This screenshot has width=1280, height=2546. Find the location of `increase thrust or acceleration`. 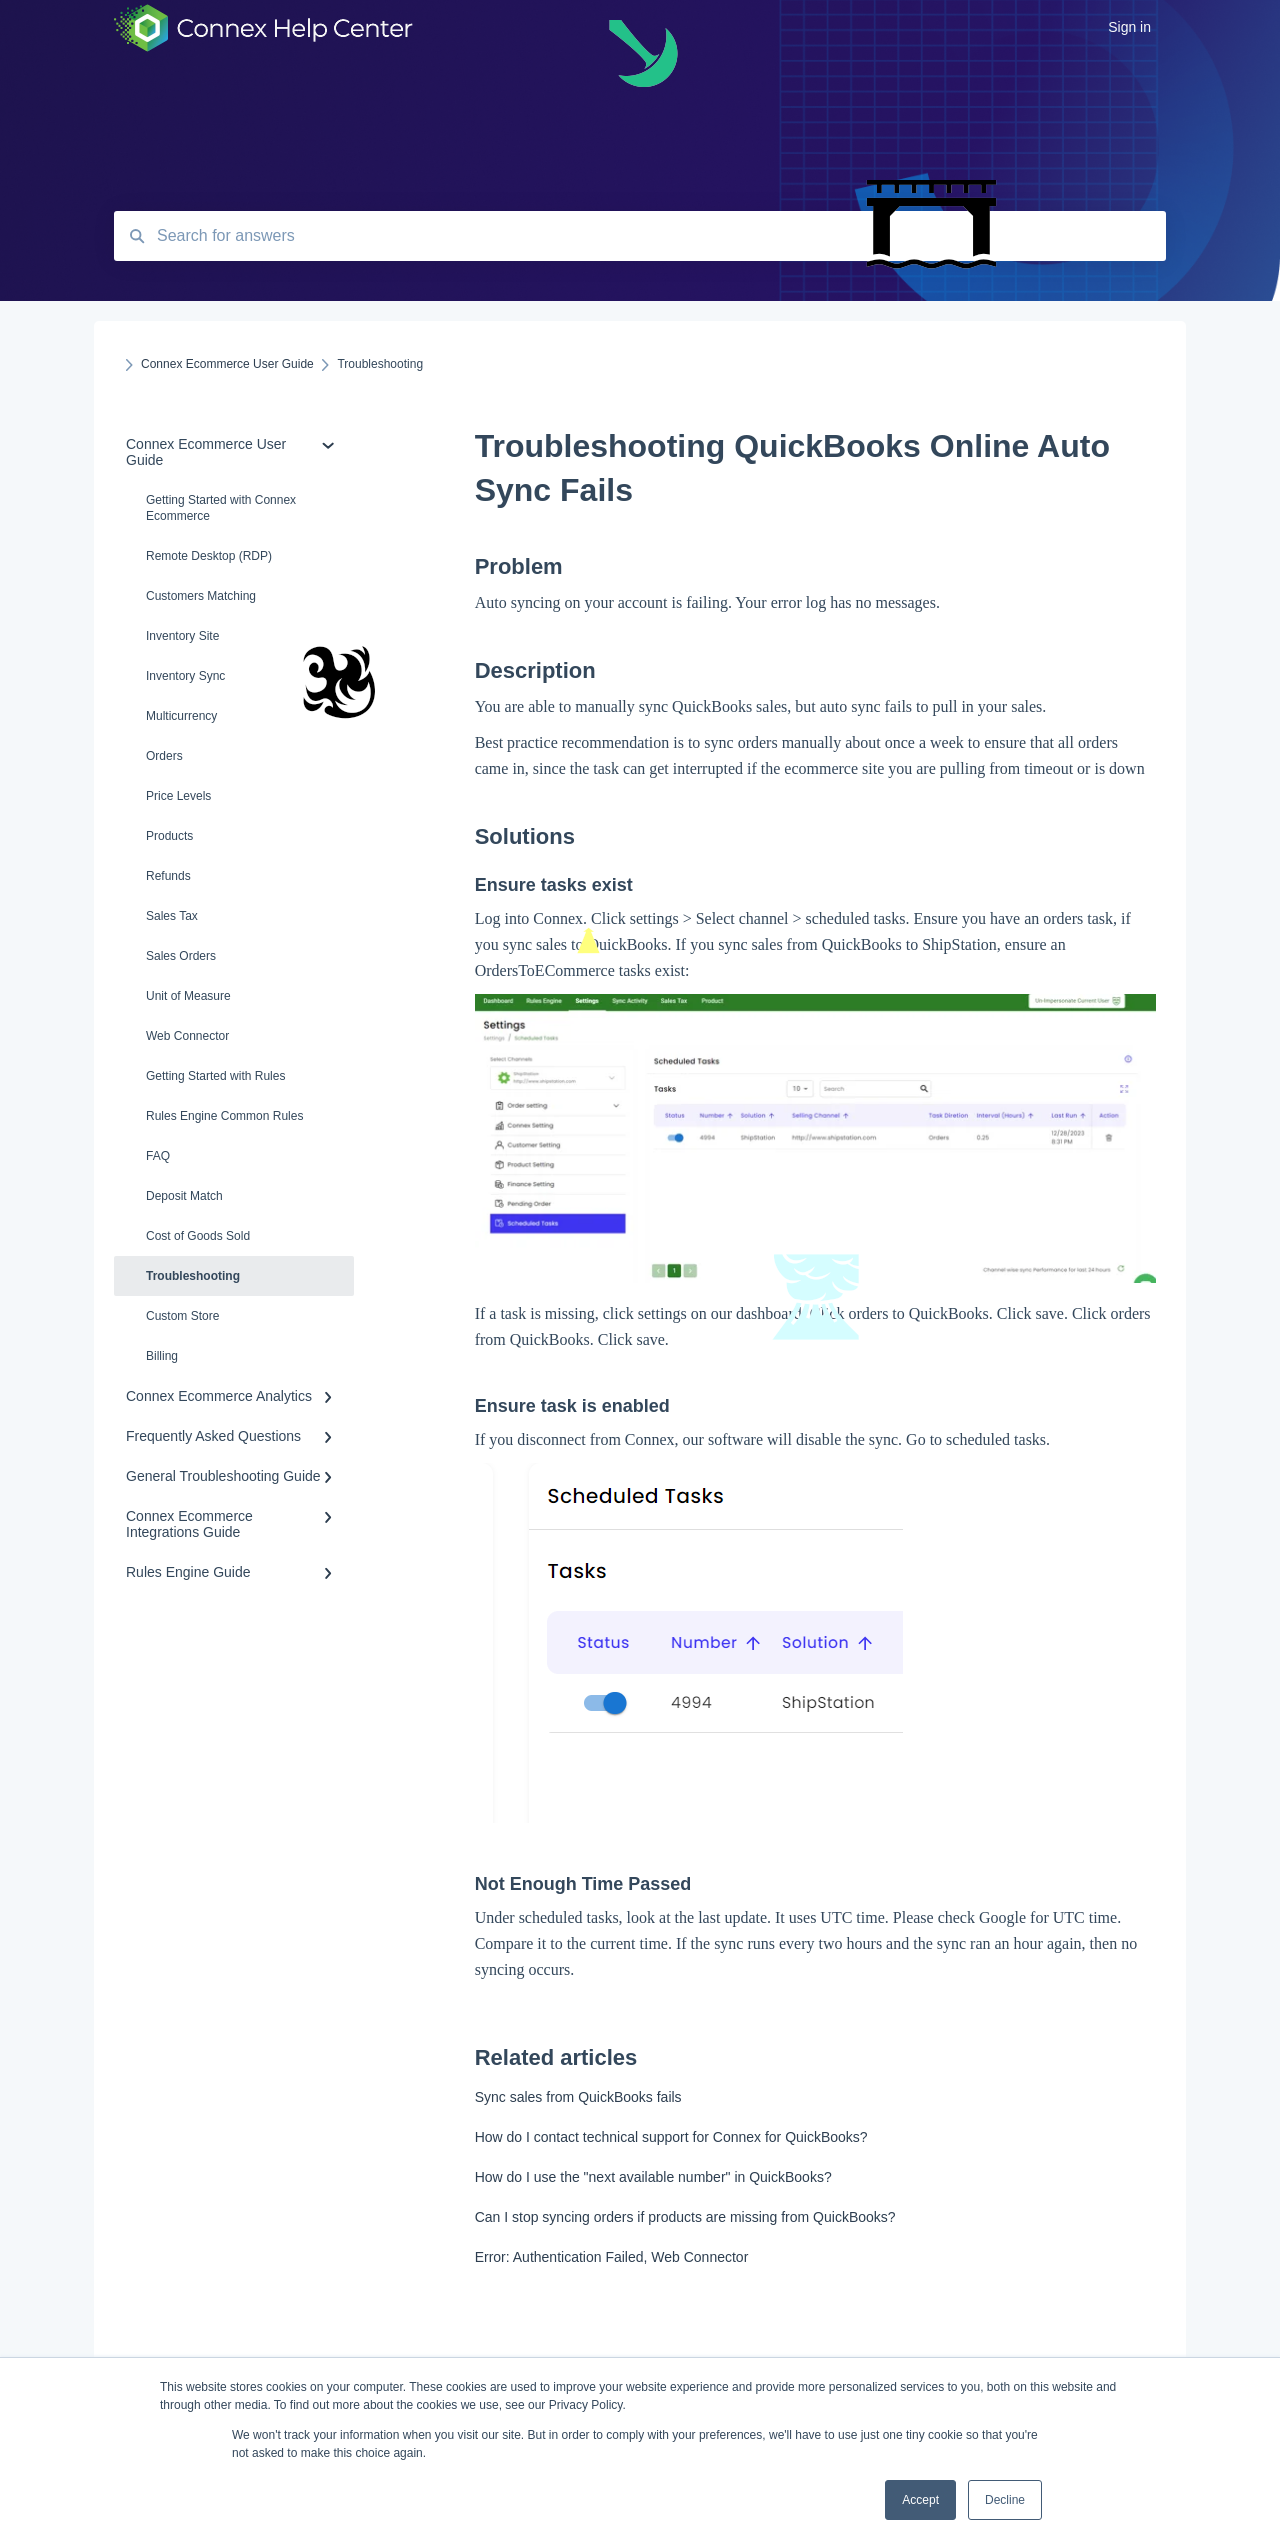

increase thrust or acceleration is located at coordinates (588, 940).